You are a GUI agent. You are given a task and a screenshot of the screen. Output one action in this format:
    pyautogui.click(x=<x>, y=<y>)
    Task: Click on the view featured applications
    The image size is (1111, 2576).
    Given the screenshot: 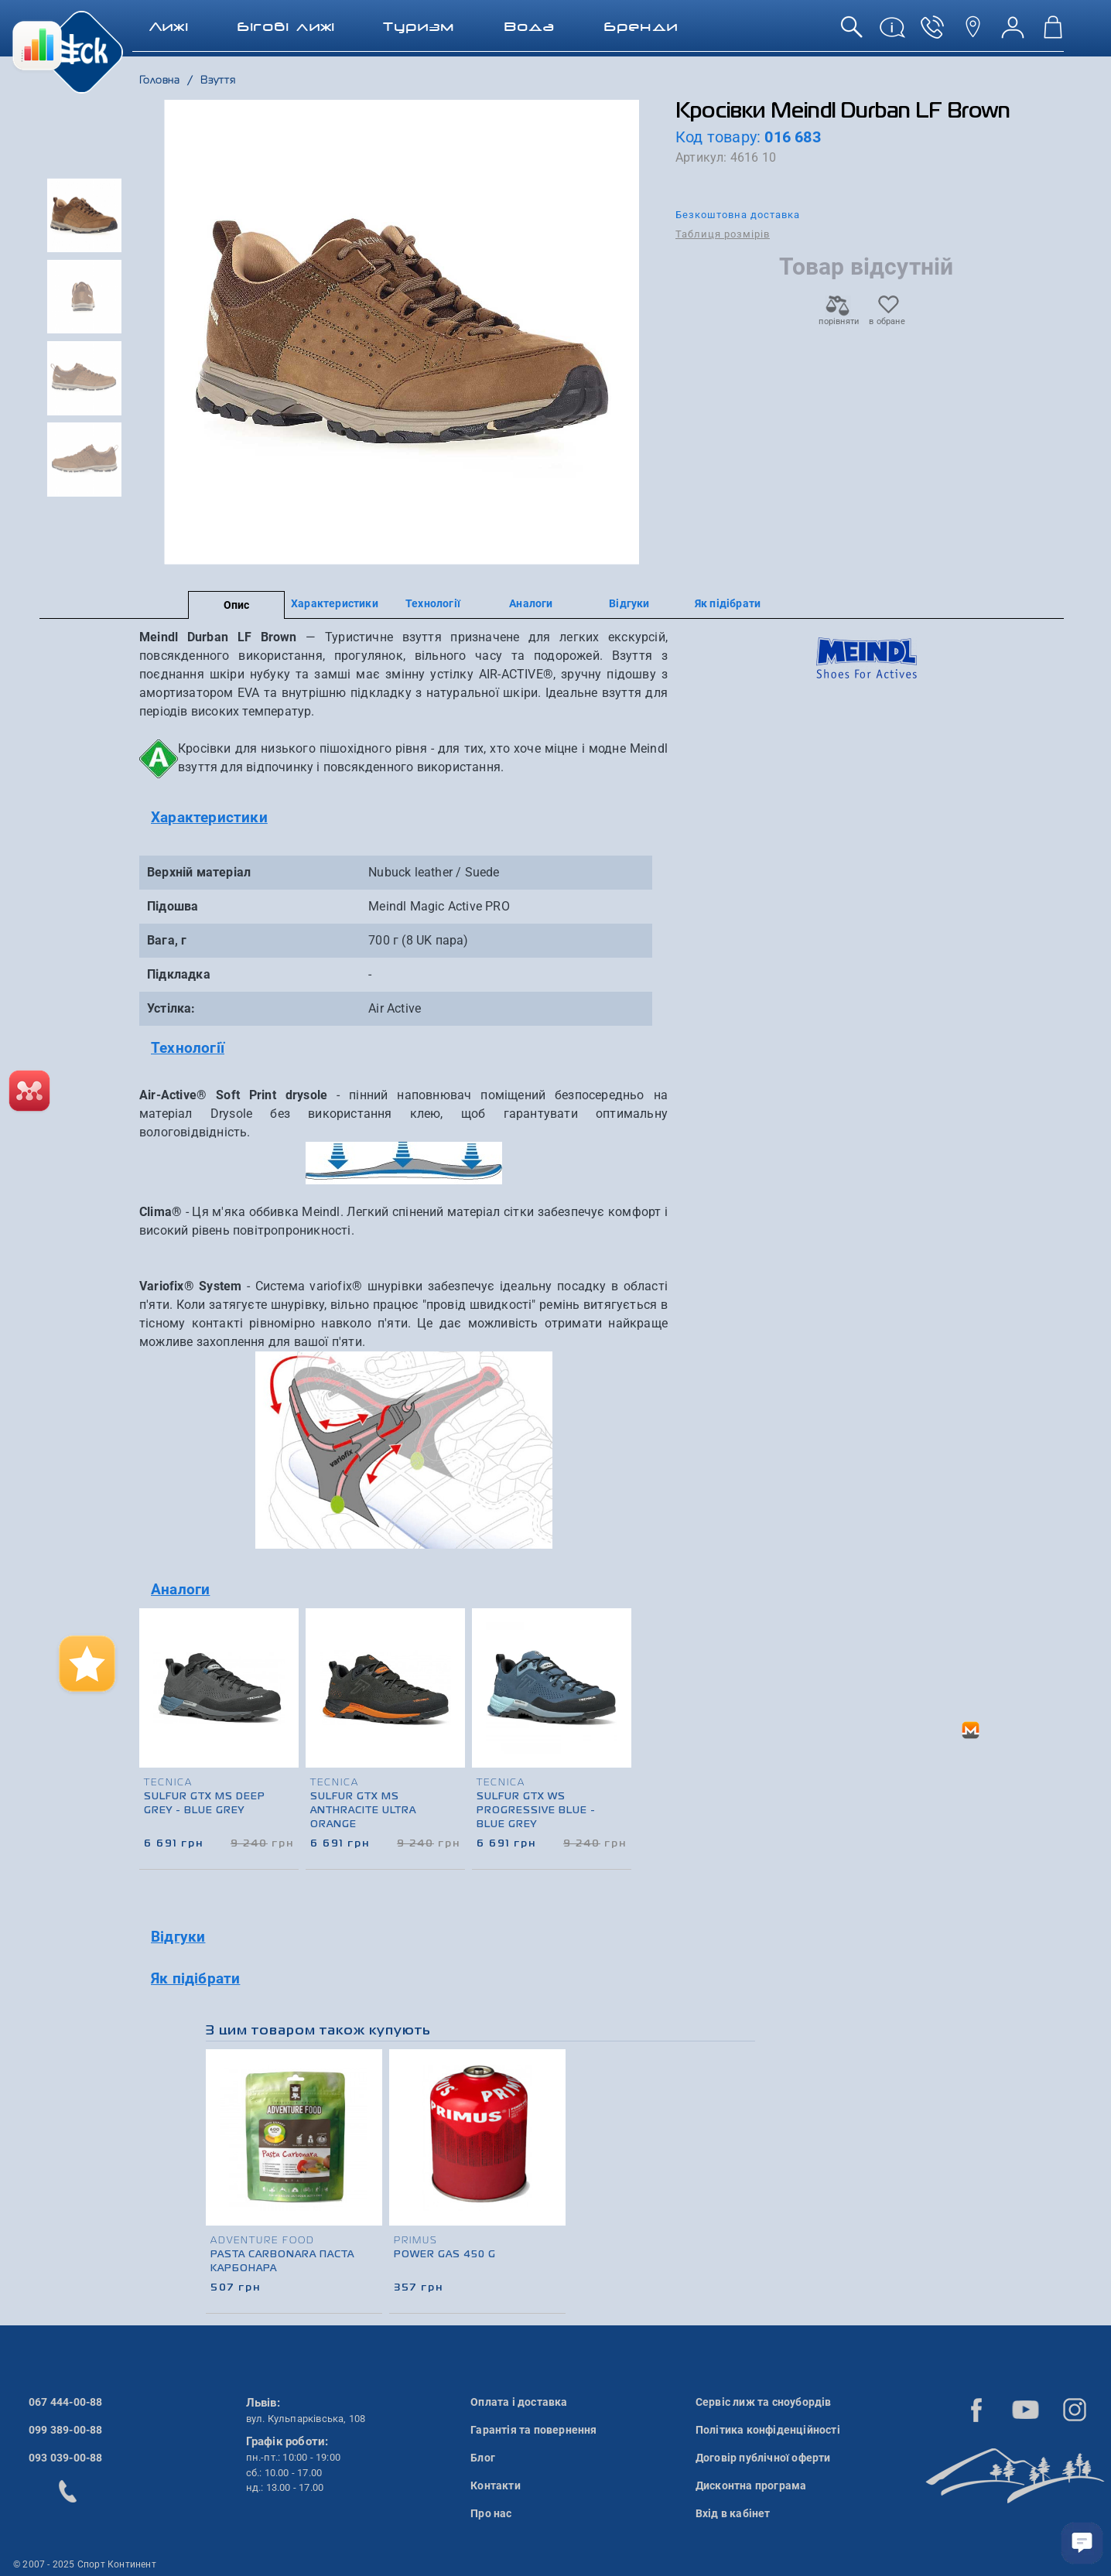 What is the action you would take?
    pyautogui.click(x=87, y=1663)
    